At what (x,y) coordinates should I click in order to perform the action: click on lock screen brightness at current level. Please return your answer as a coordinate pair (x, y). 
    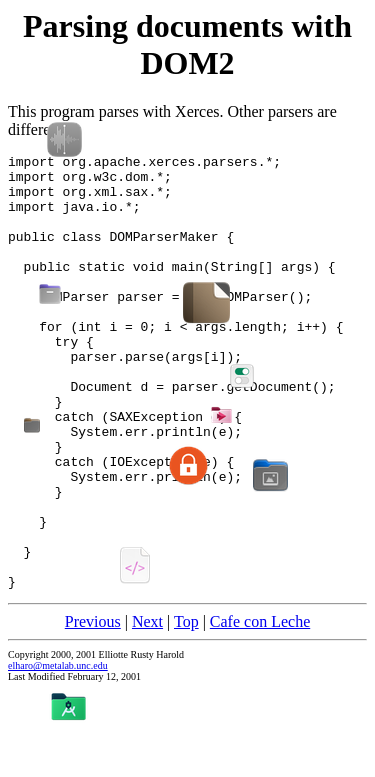
    Looking at the image, I should click on (188, 465).